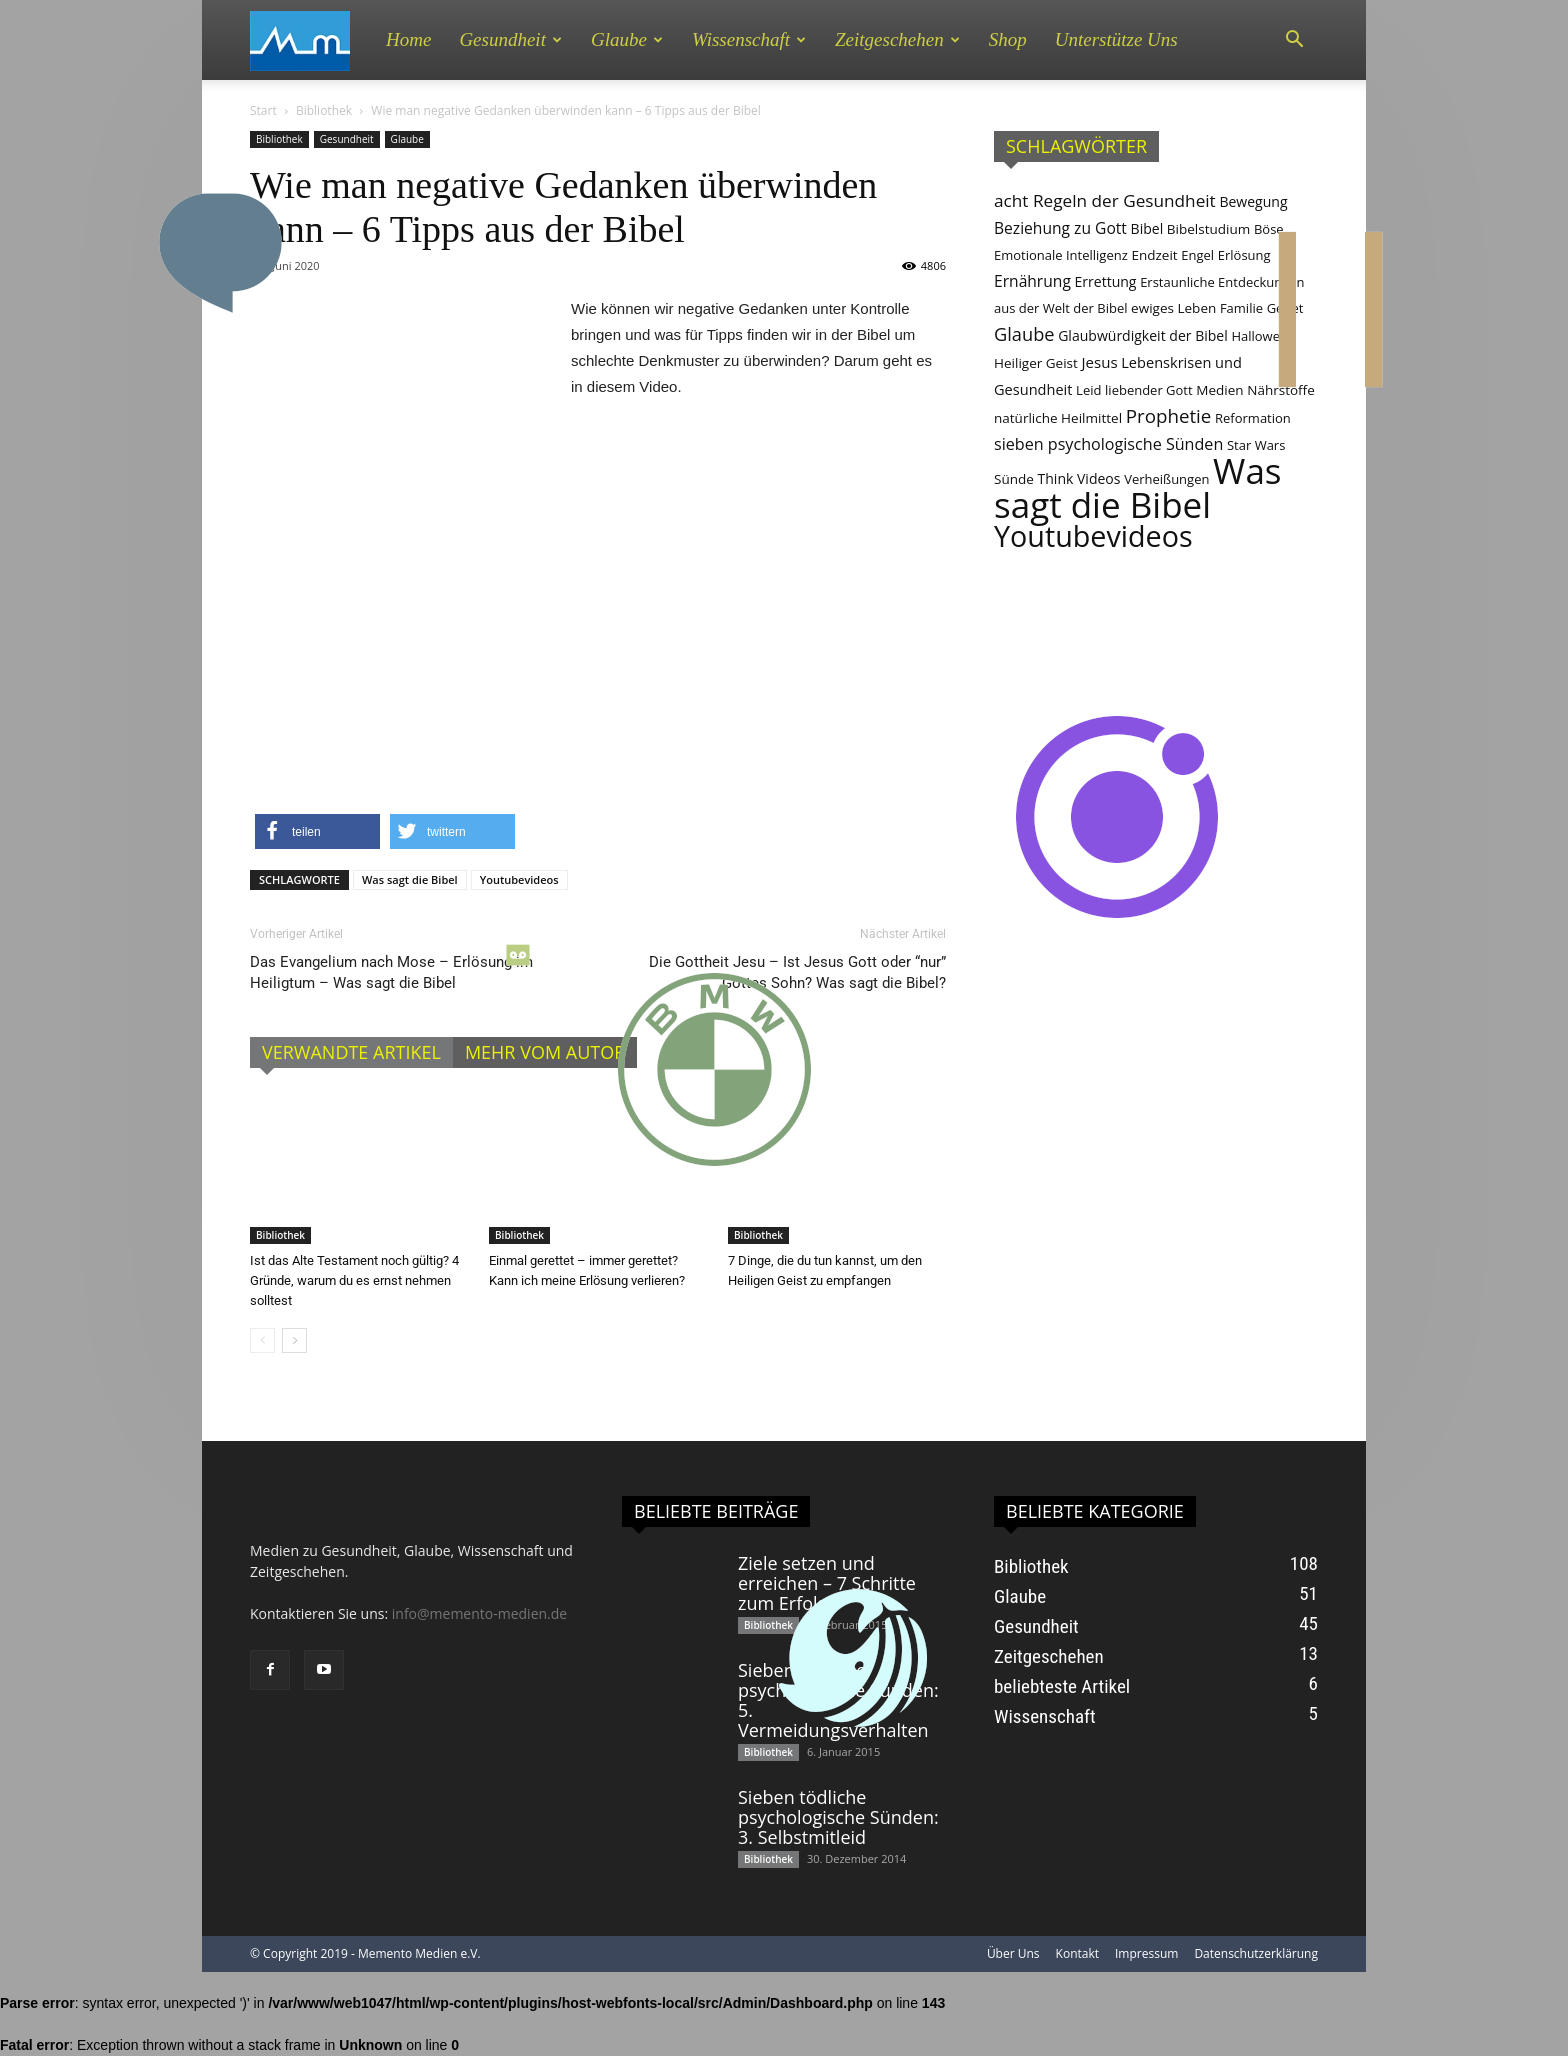 The width and height of the screenshot is (1568, 2056). Describe the element at coordinates (1117, 817) in the screenshot. I see `ionic framework logo` at that location.